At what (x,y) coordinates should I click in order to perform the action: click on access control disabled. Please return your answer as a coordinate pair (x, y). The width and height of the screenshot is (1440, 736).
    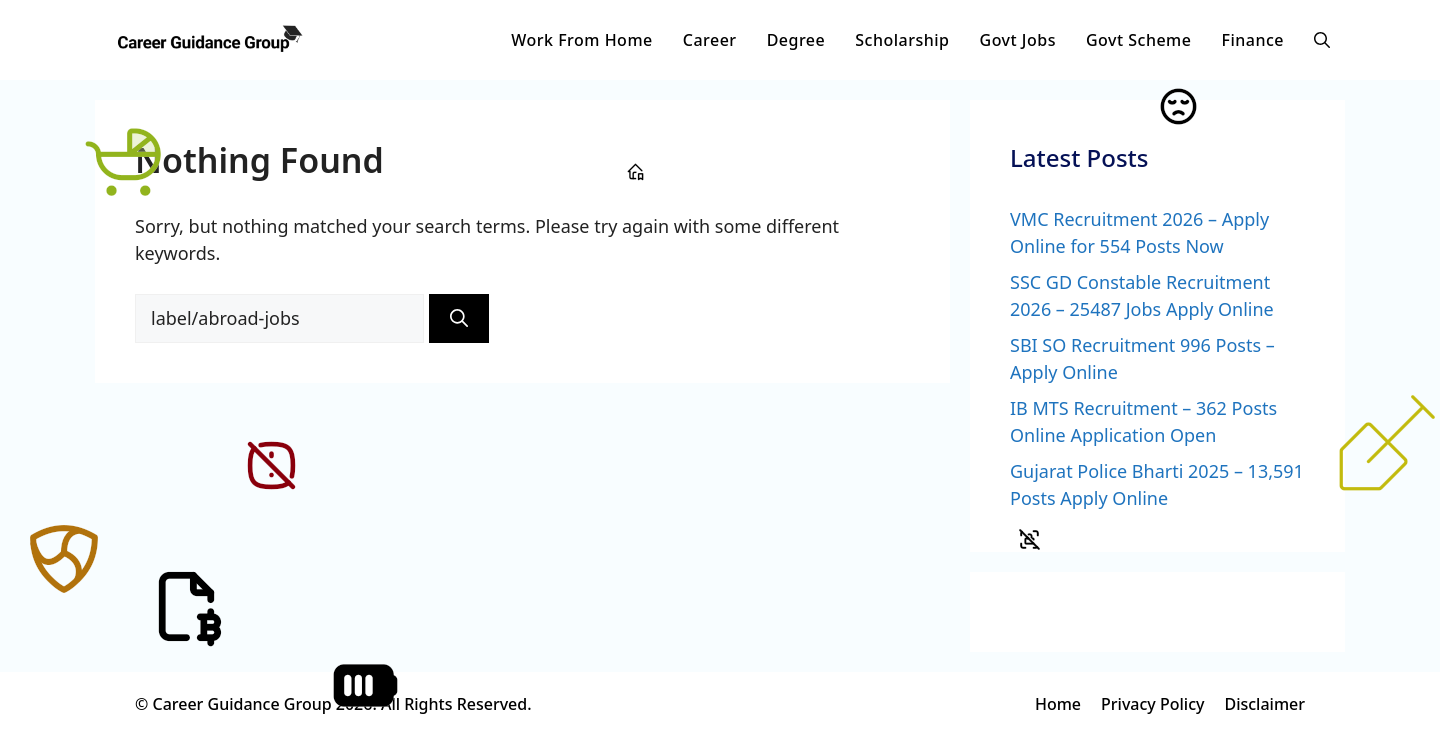
    Looking at the image, I should click on (1029, 539).